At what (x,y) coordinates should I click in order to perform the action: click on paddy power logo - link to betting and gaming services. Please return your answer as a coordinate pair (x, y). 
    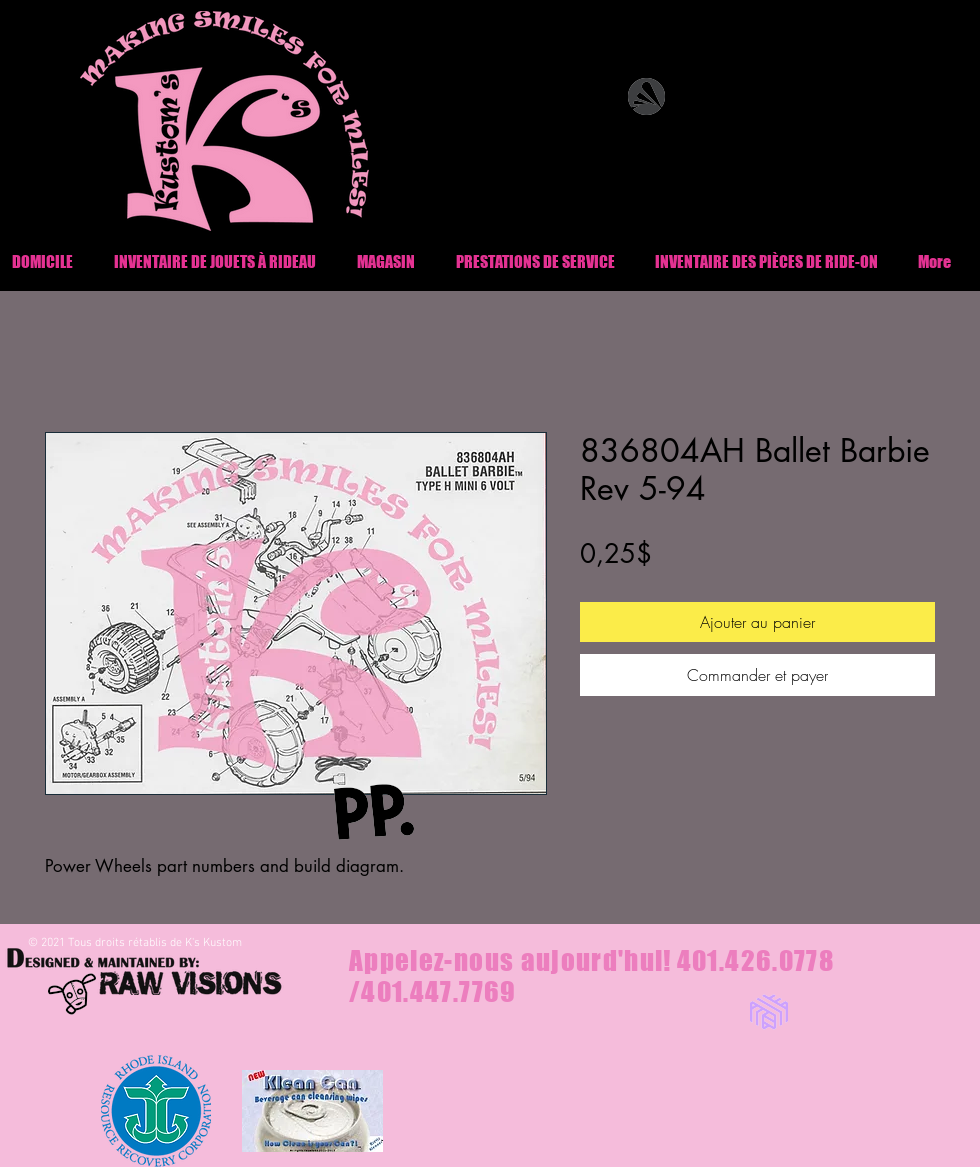
    Looking at the image, I should click on (374, 812).